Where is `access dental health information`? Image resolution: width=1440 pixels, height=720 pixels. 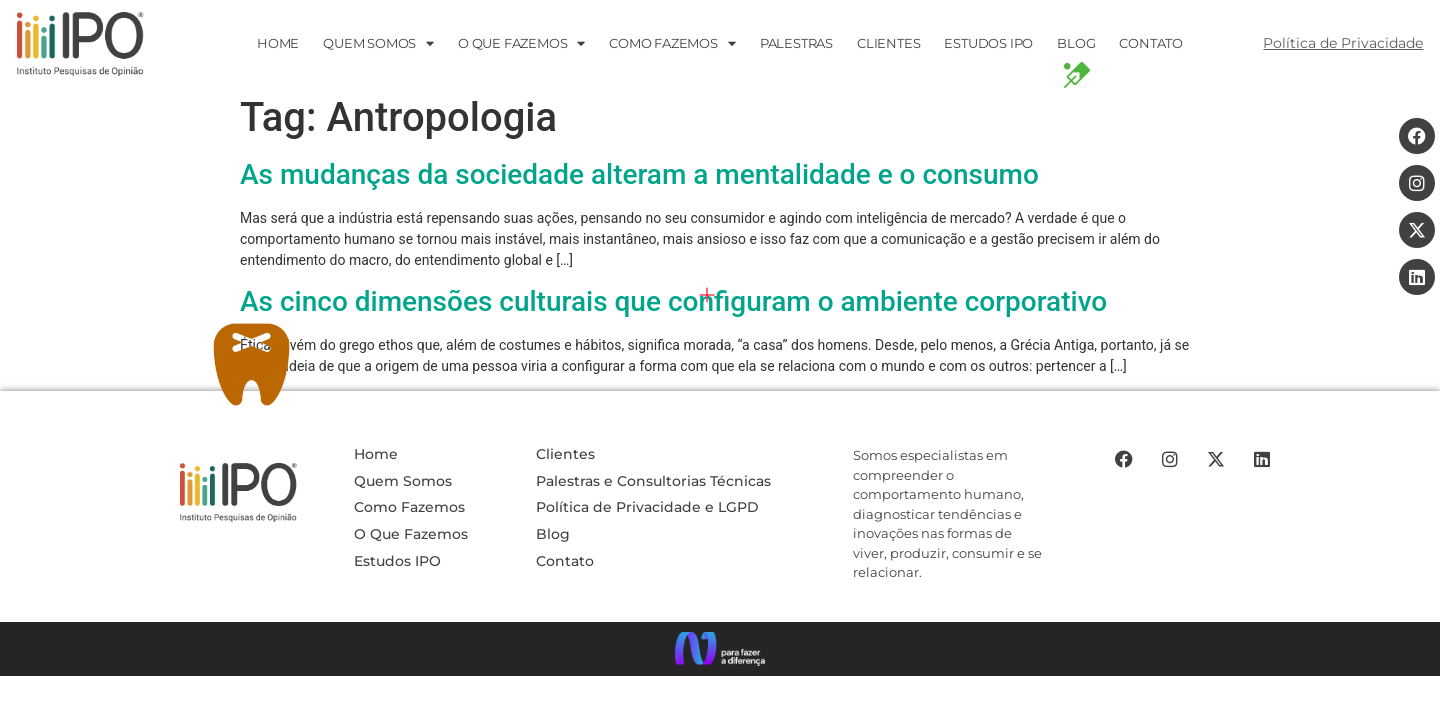
access dental health information is located at coordinates (251, 364).